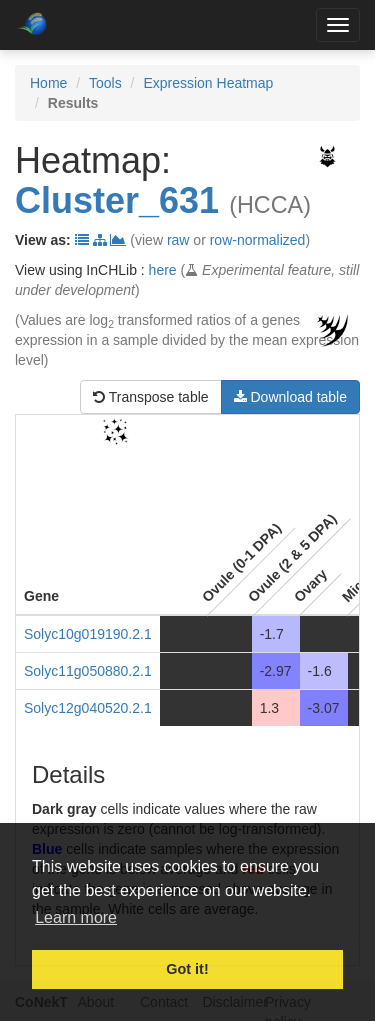  Describe the element at coordinates (327, 156) in the screenshot. I see `select dwarf character class` at that location.